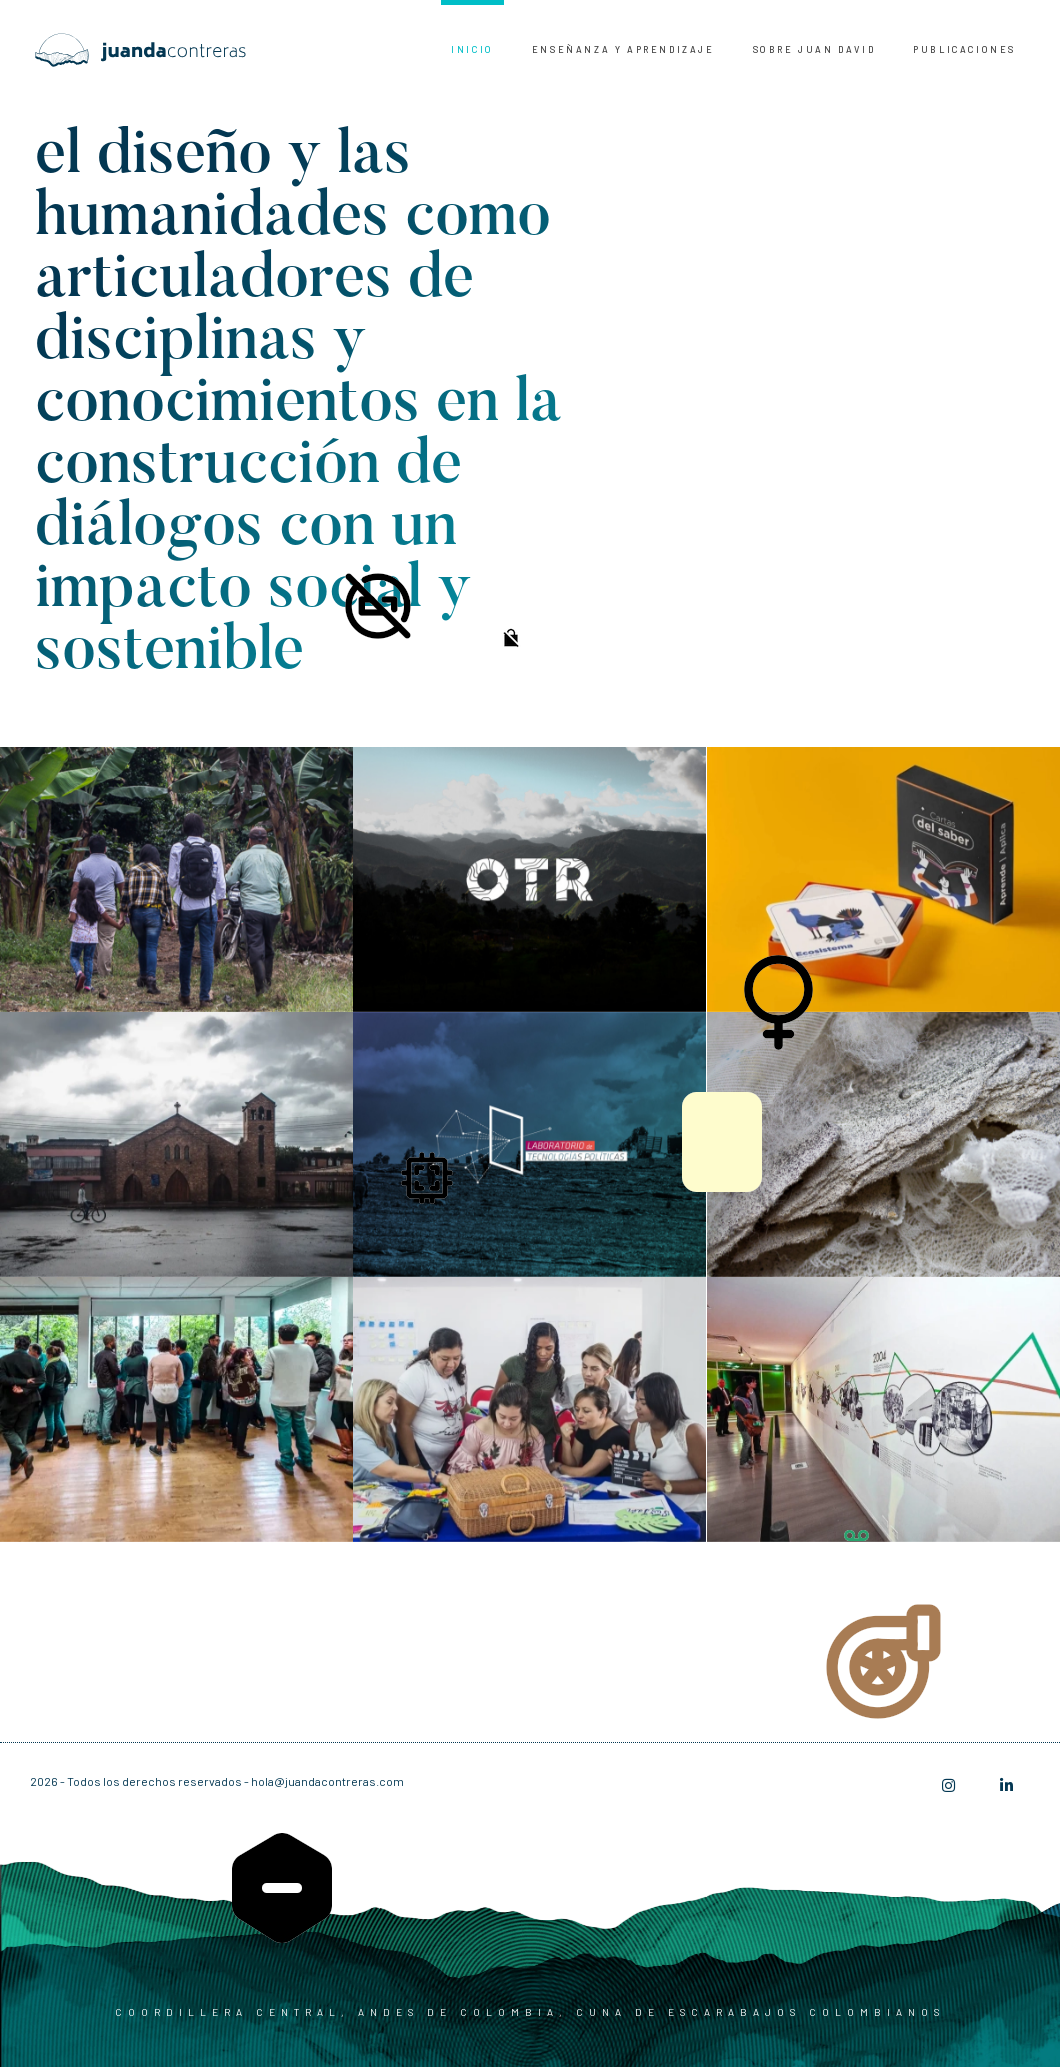 This screenshot has width=1060, height=2067. Describe the element at coordinates (511, 638) in the screenshot. I see `indicates connection is not encrypted or secure` at that location.